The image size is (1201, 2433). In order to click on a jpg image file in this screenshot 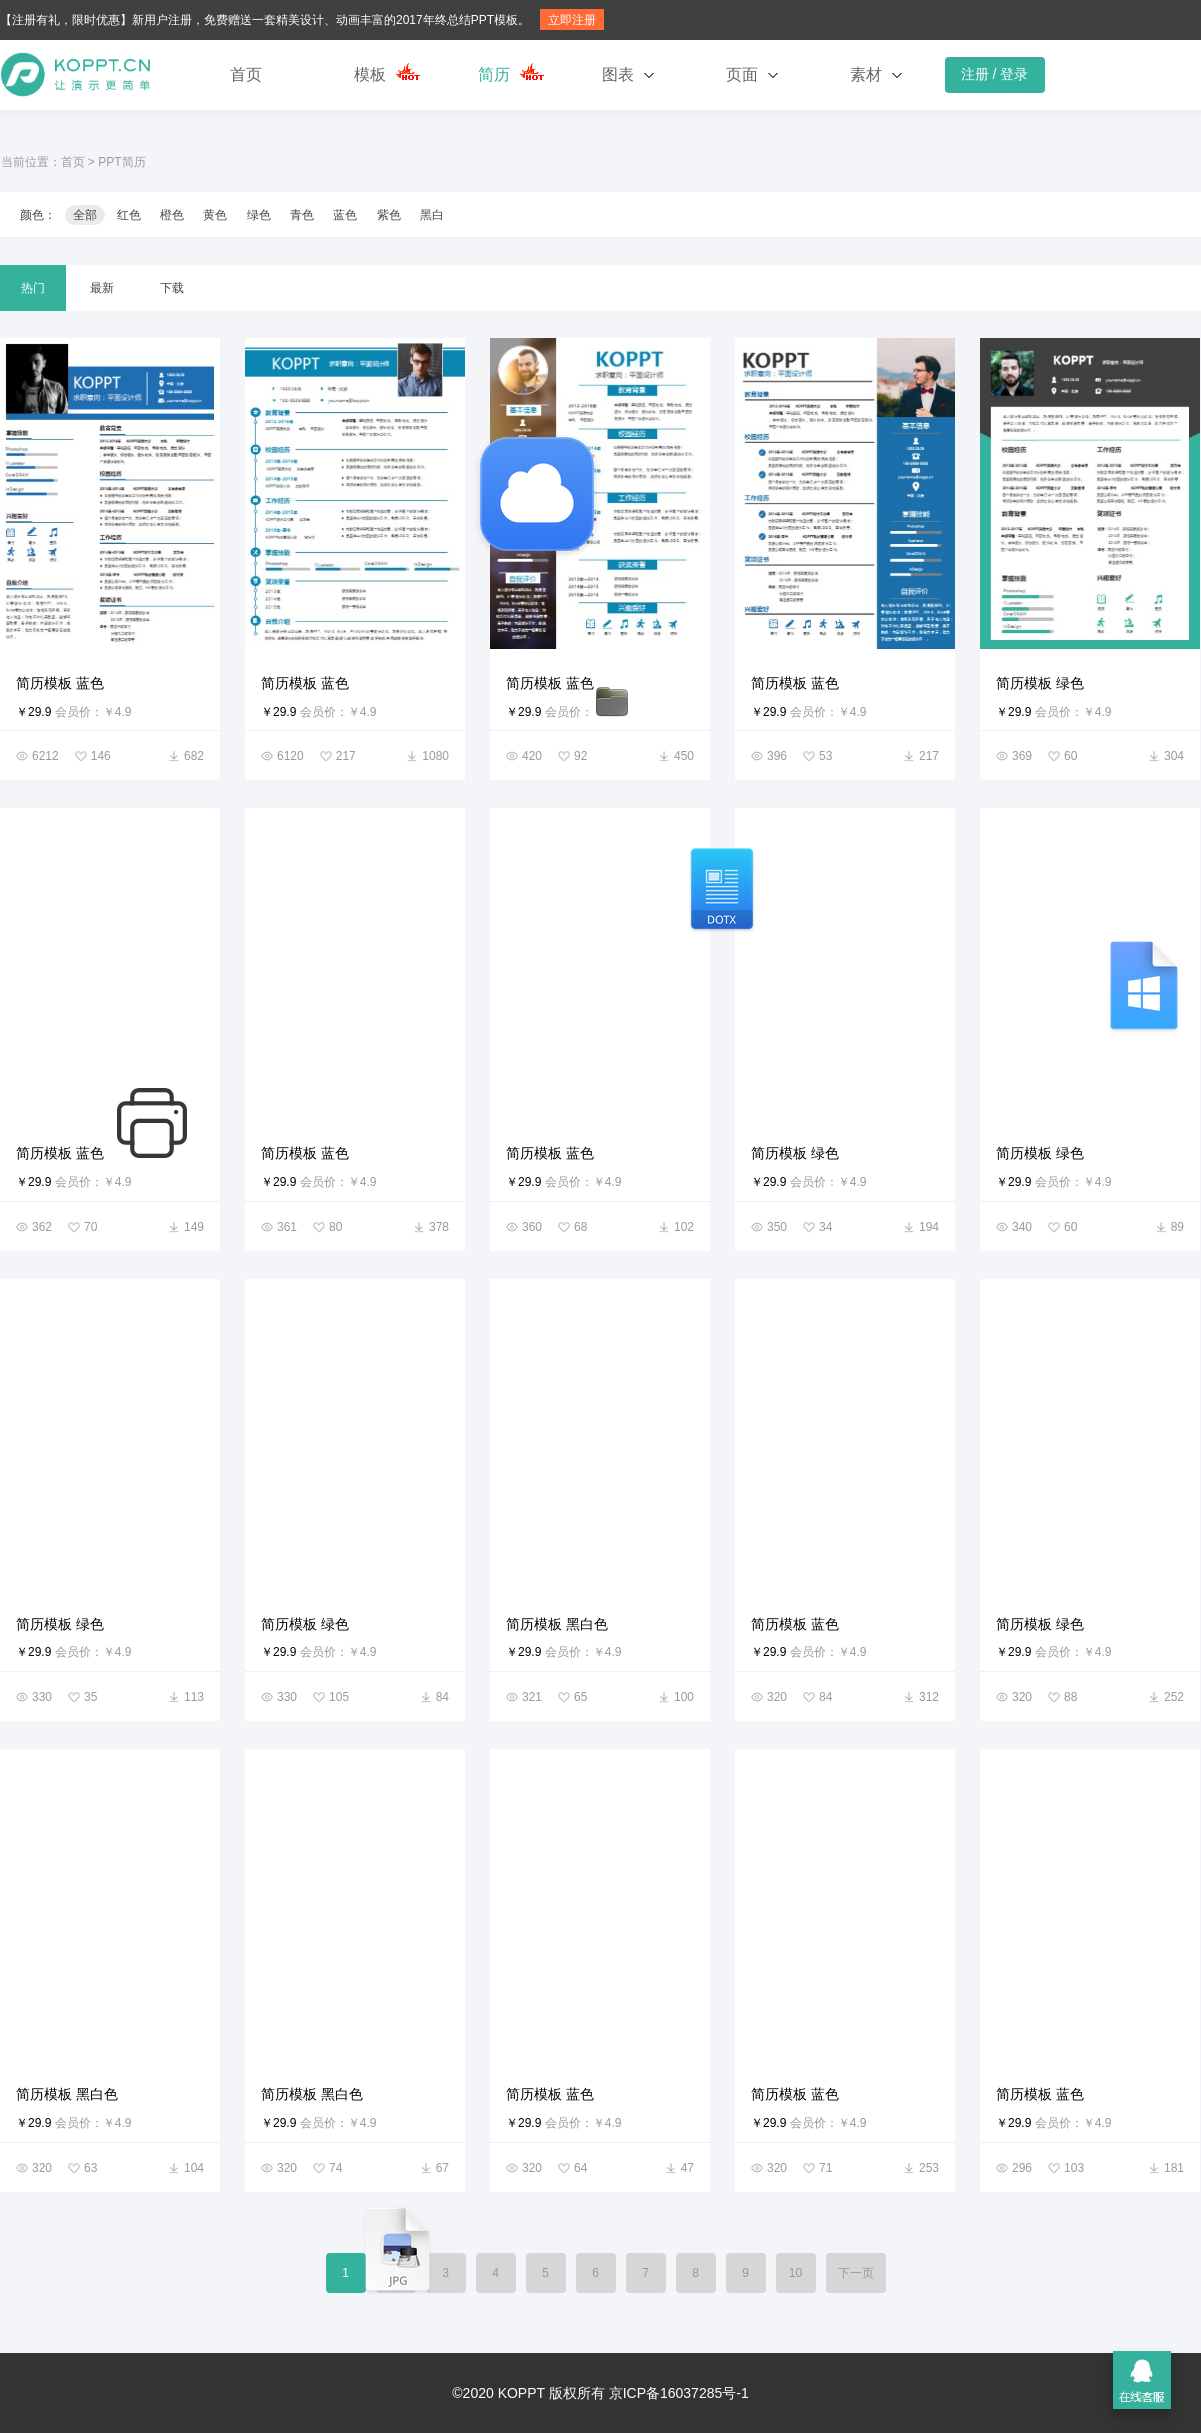, I will do `click(397, 2250)`.